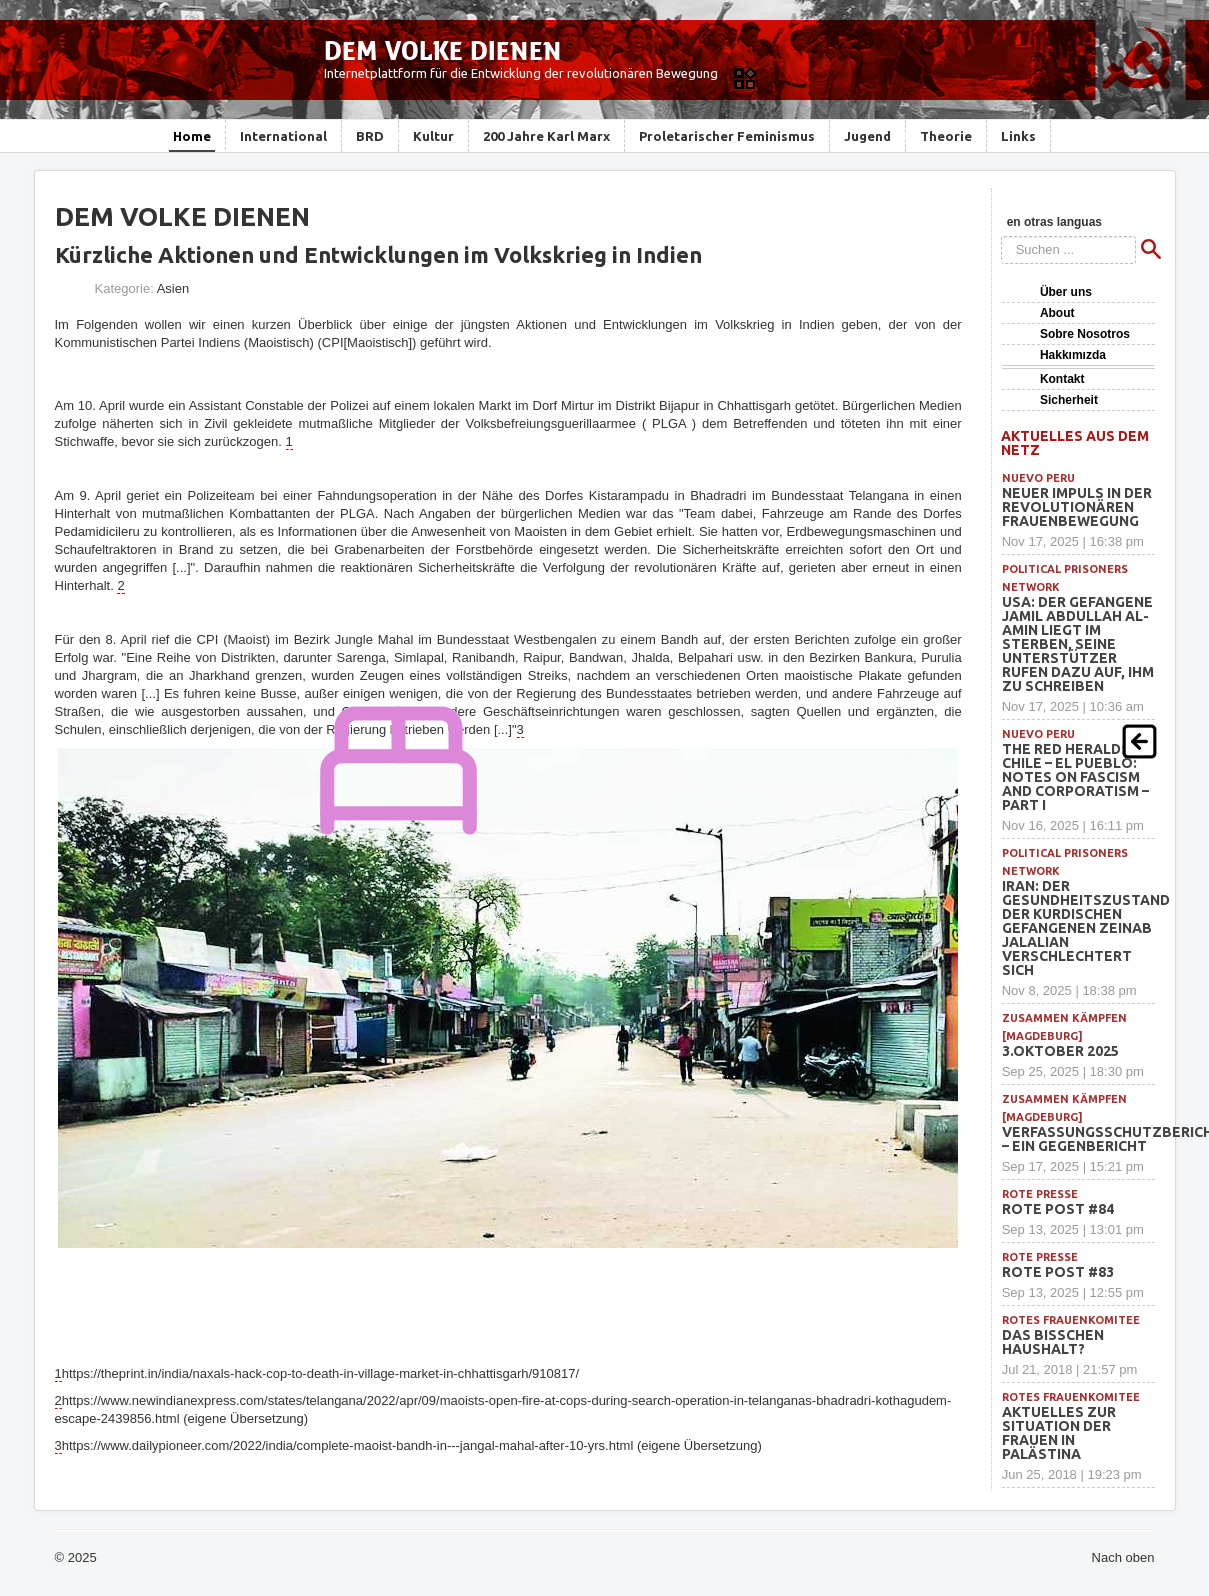 This screenshot has width=1209, height=1596. What do you see at coordinates (398, 770) in the screenshot?
I see `view hotel or accommodation options` at bounding box center [398, 770].